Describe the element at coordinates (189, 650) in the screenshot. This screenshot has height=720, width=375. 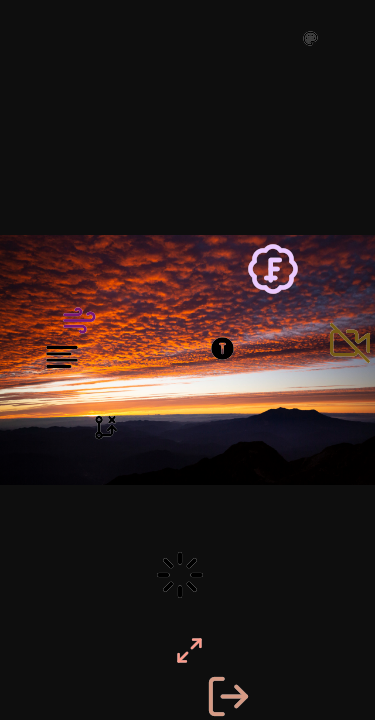
I see `expand content to full screen` at that location.